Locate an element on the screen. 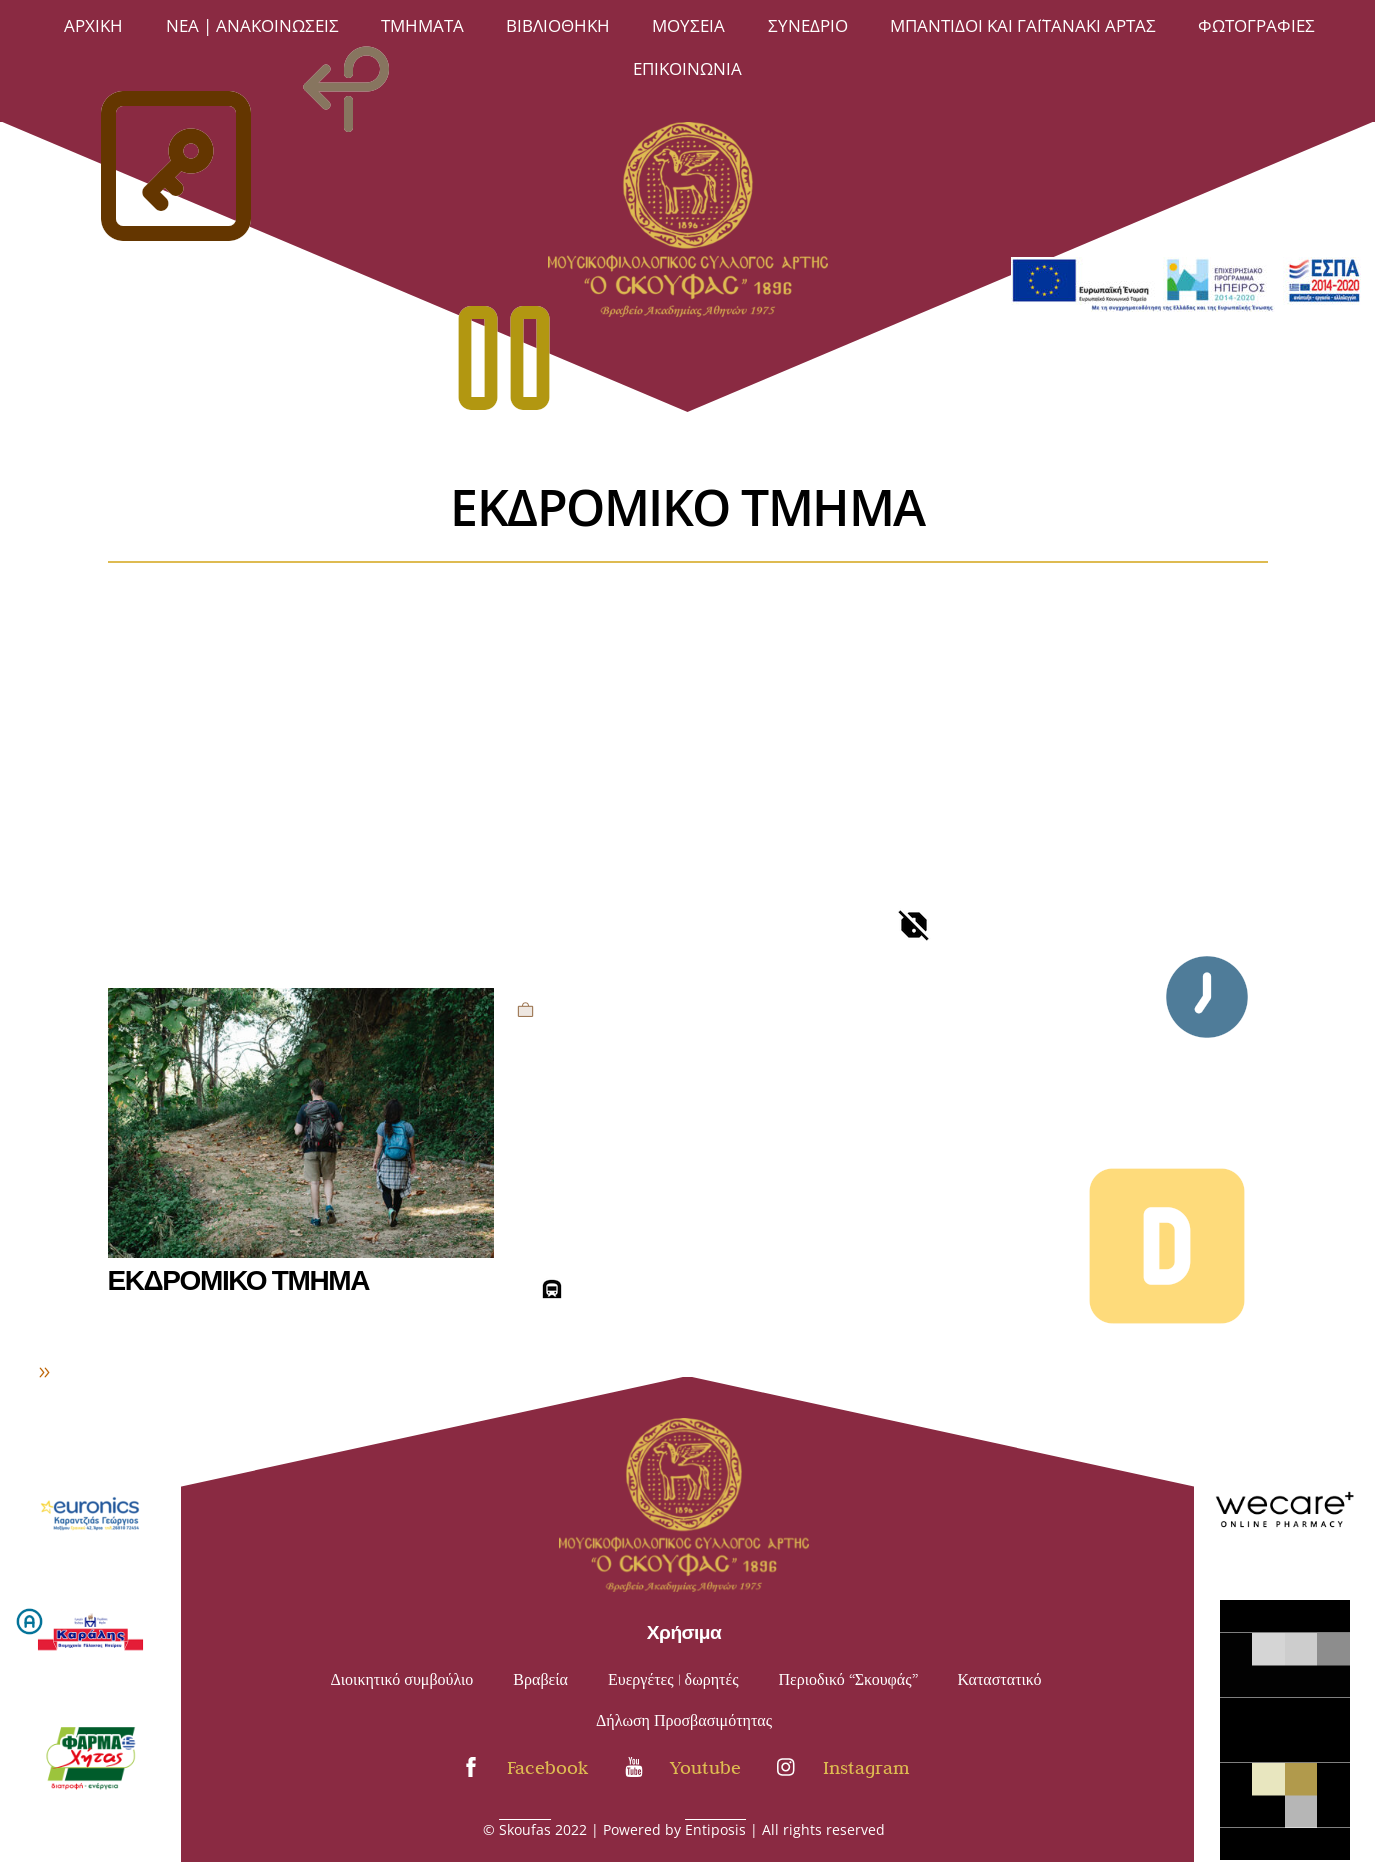 This screenshot has width=1375, height=1863. indicates items or options starting with the letter D is located at coordinates (1167, 1246).